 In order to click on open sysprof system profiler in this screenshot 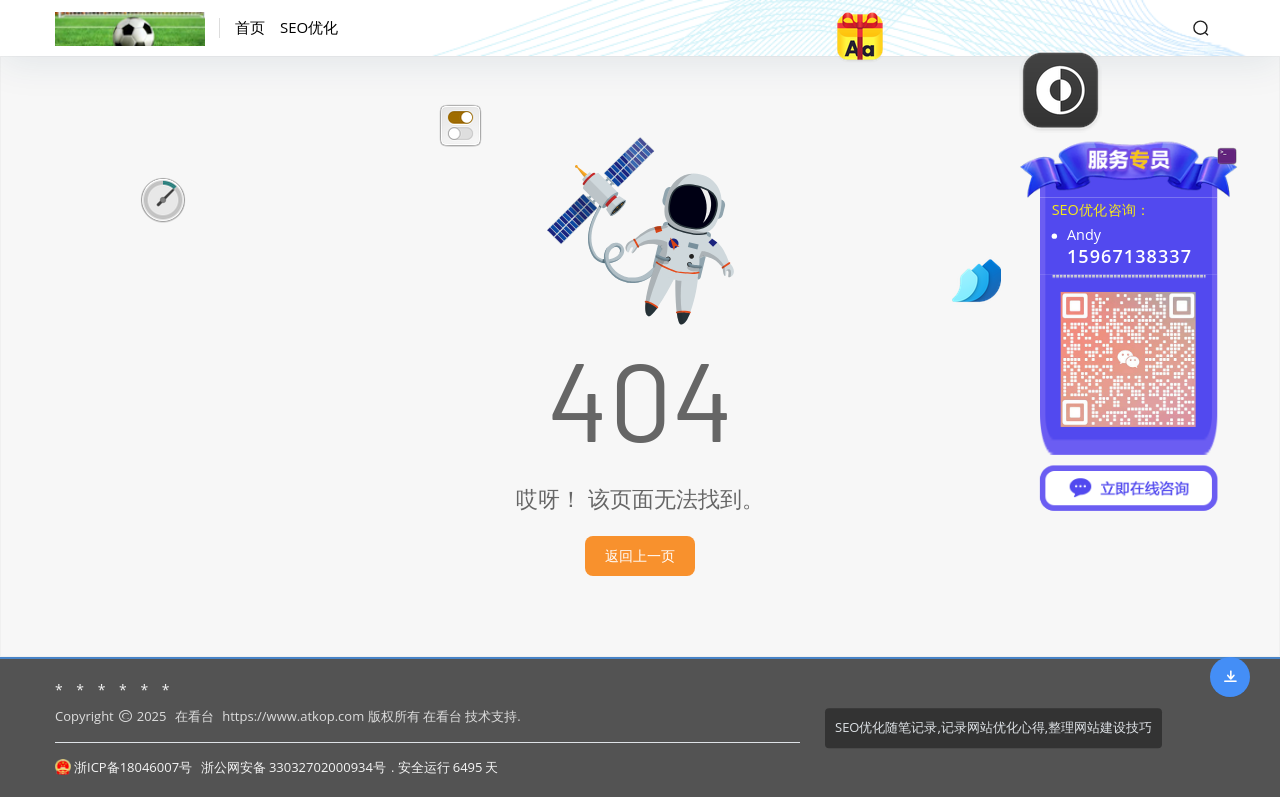, I will do `click(163, 200)`.